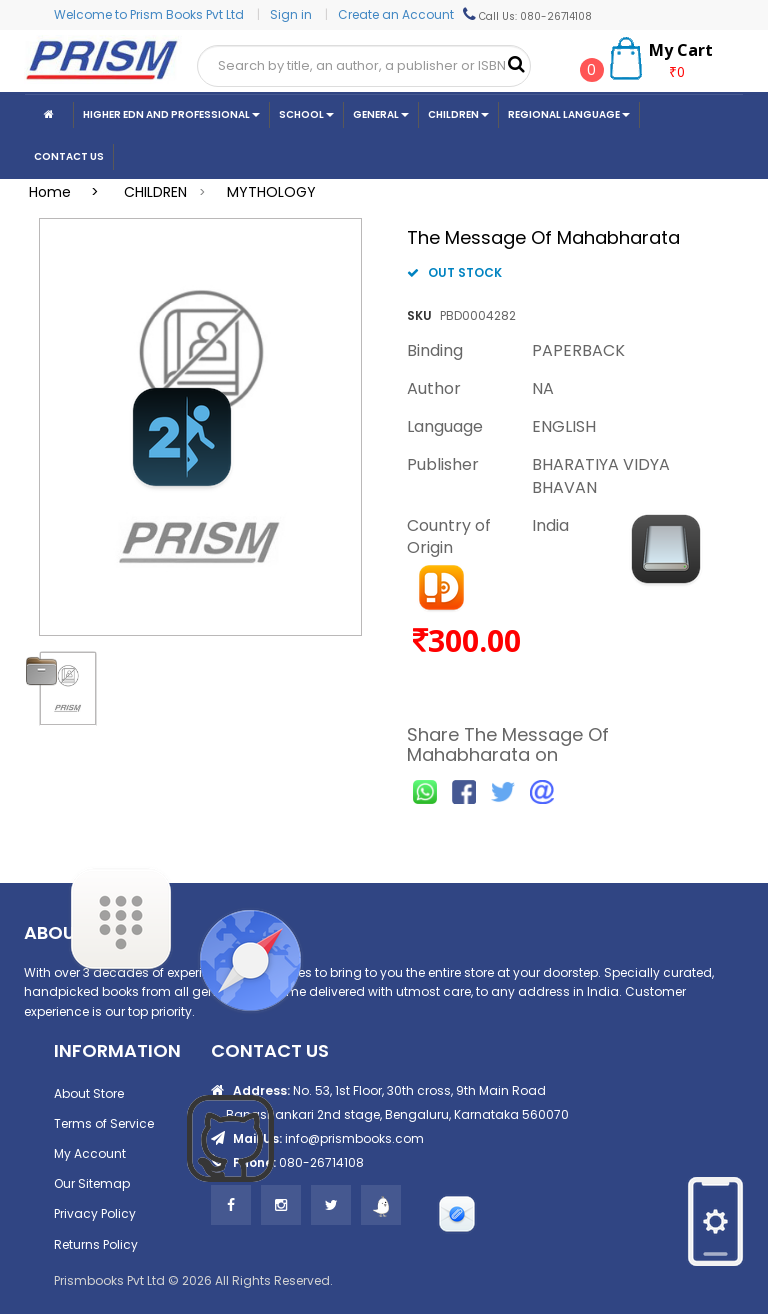 The height and width of the screenshot is (1314, 768). What do you see at coordinates (666, 549) in the screenshot?
I see `access removable media or external drive` at bounding box center [666, 549].